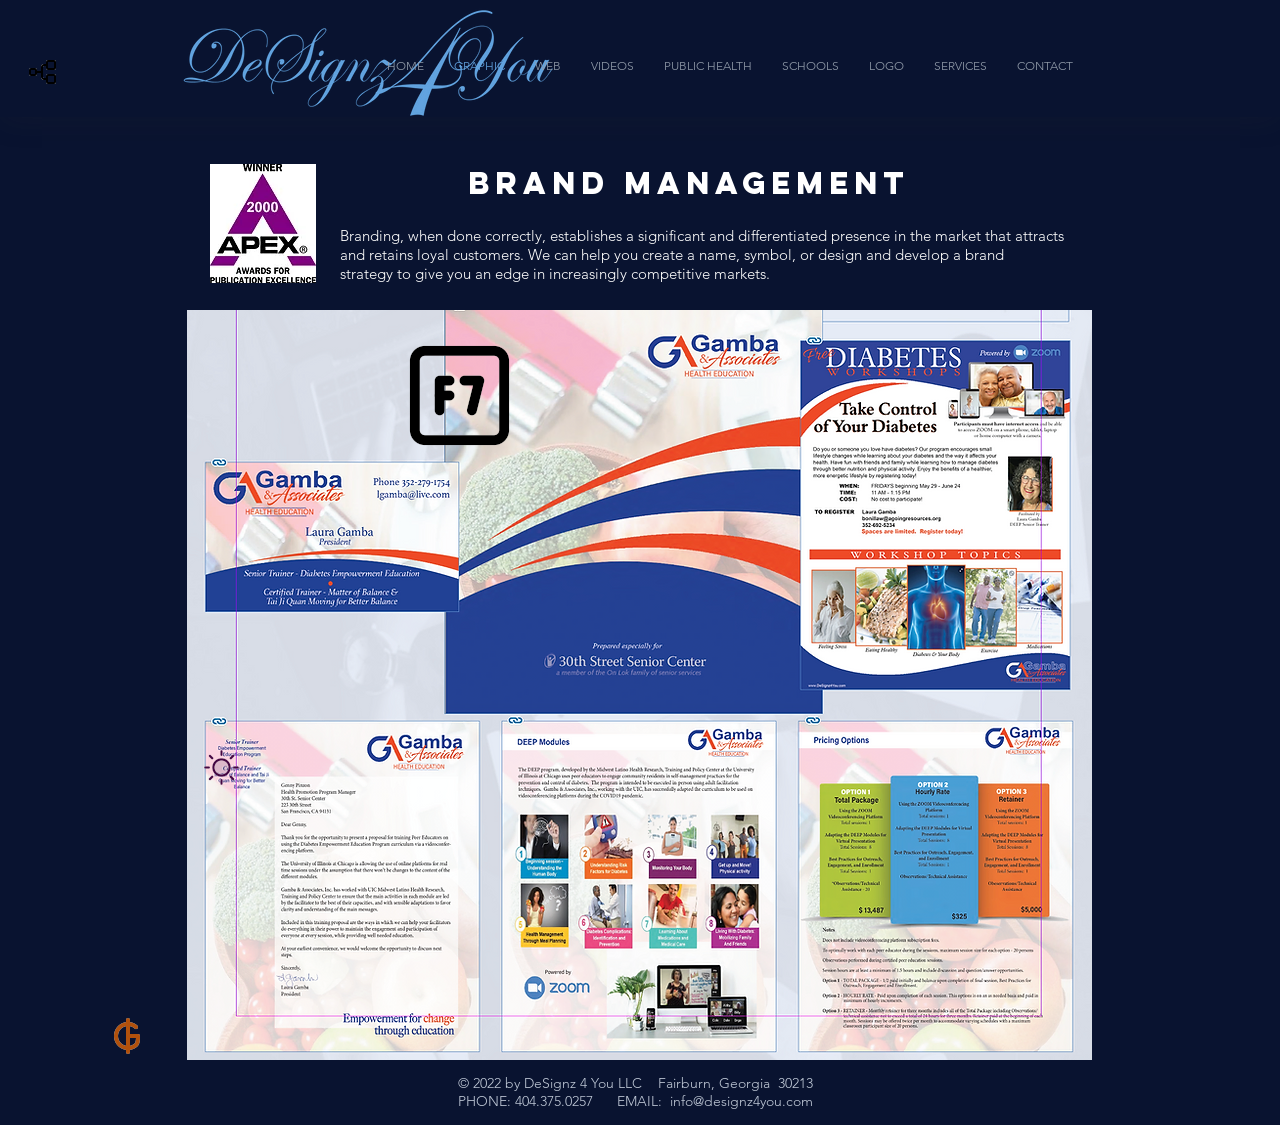  What do you see at coordinates (128, 1036) in the screenshot?
I see `indicates paraguayan guaraní currency` at bounding box center [128, 1036].